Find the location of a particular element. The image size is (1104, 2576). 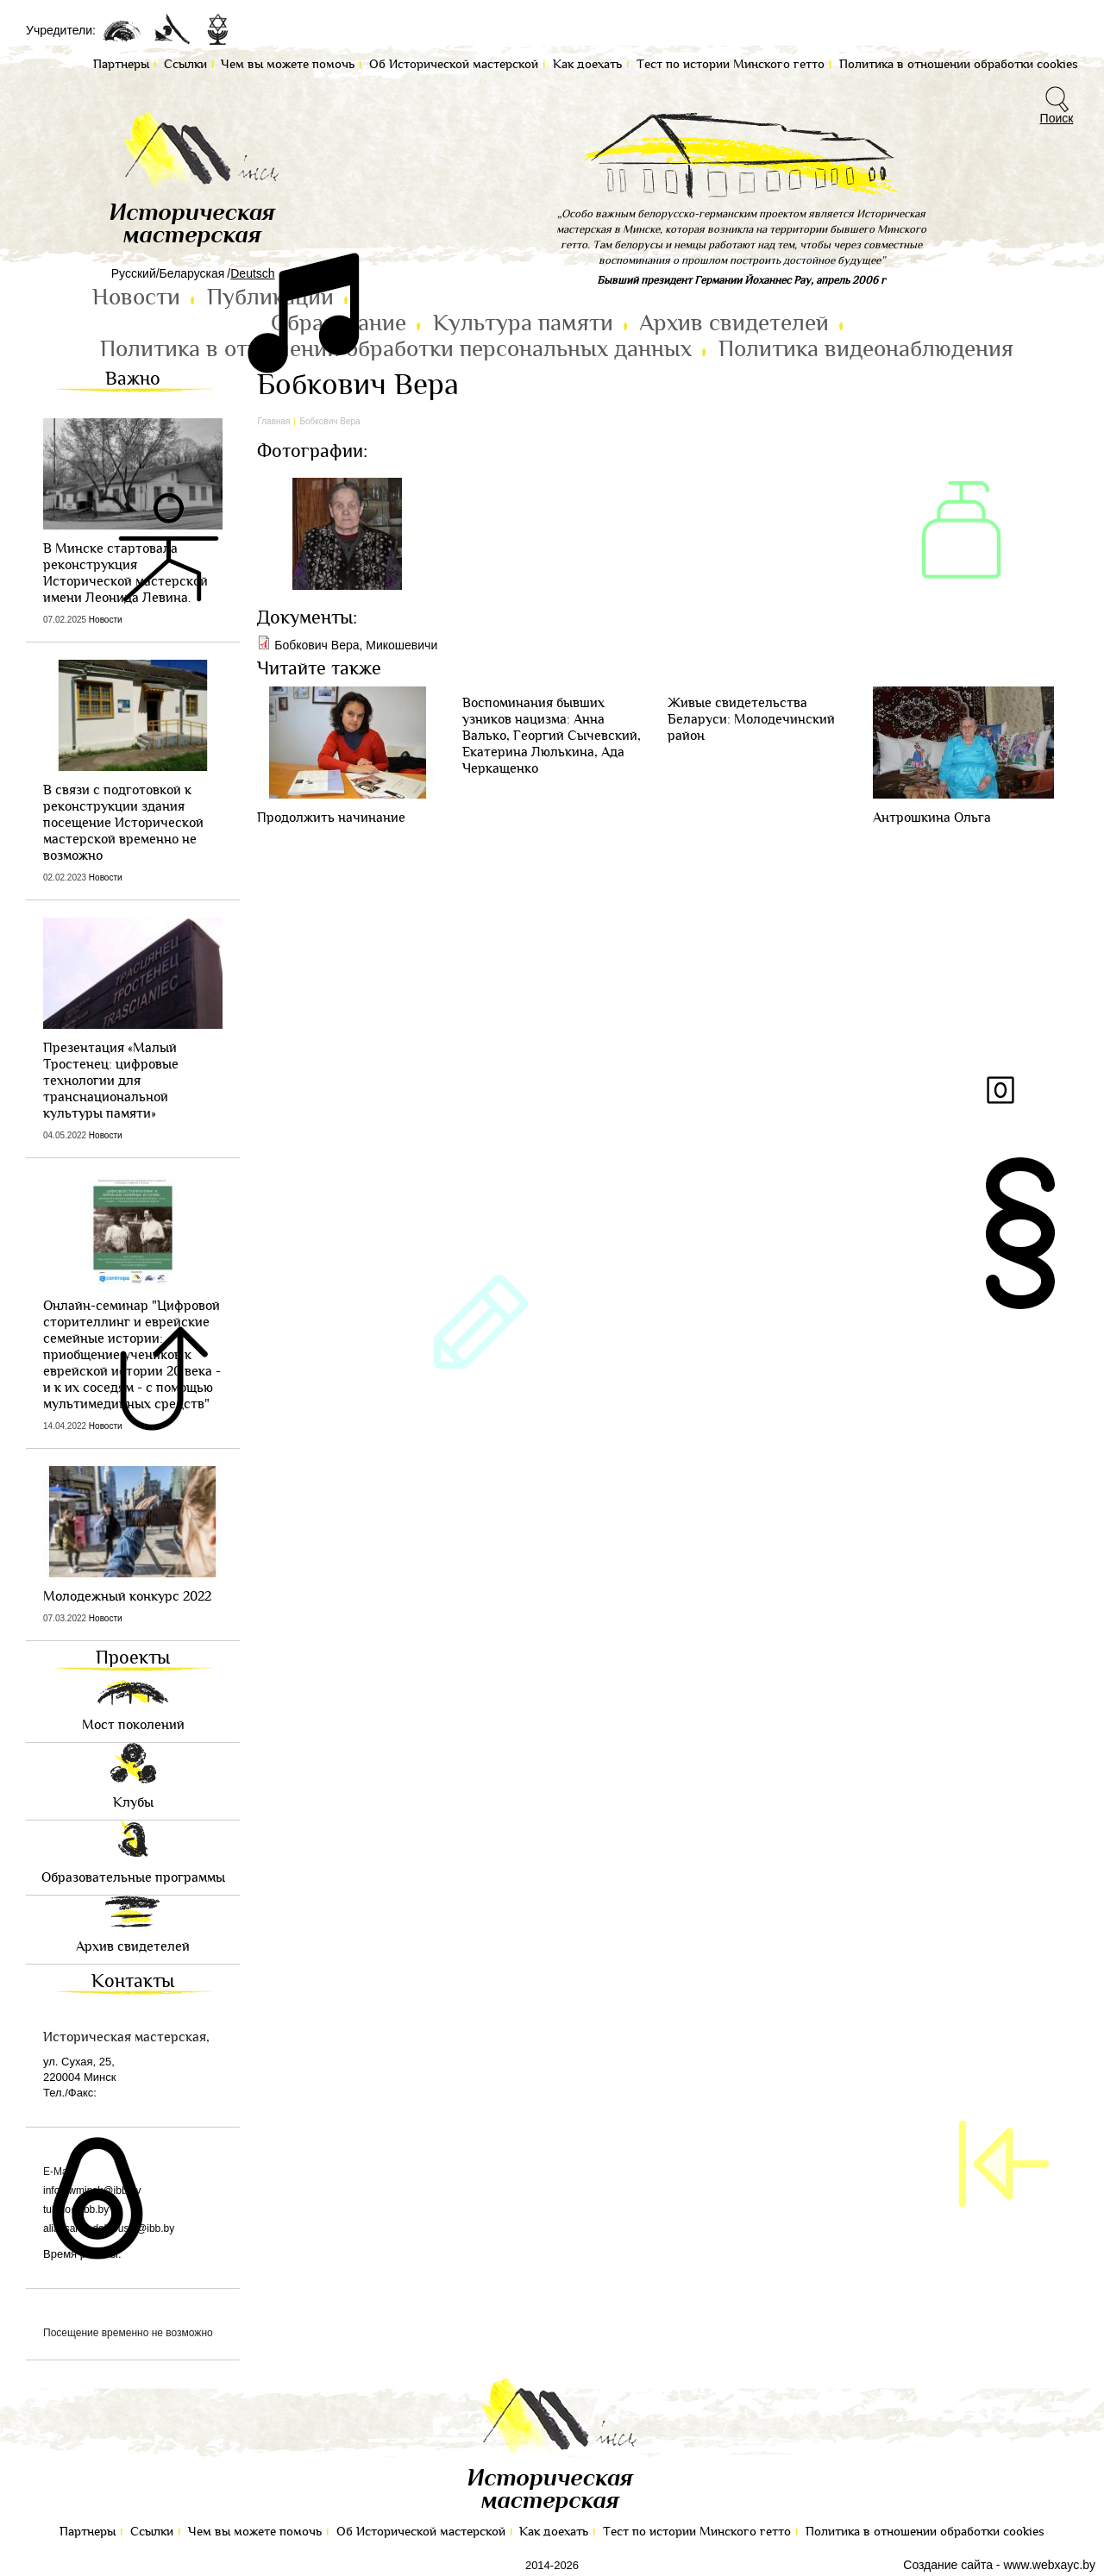

access tai chi or meditation exercises is located at coordinates (168, 551).